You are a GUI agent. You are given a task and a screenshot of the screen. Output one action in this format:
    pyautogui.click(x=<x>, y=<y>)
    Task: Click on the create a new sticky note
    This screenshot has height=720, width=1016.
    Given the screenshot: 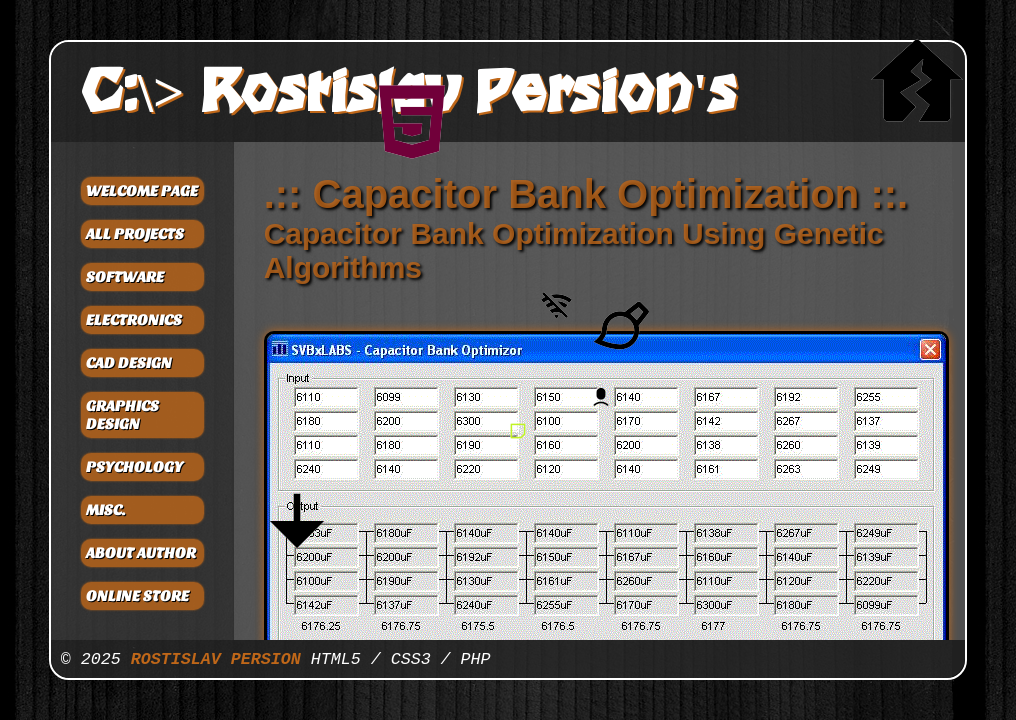 What is the action you would take?
    pyautogui.click(x=518, y=431)
    